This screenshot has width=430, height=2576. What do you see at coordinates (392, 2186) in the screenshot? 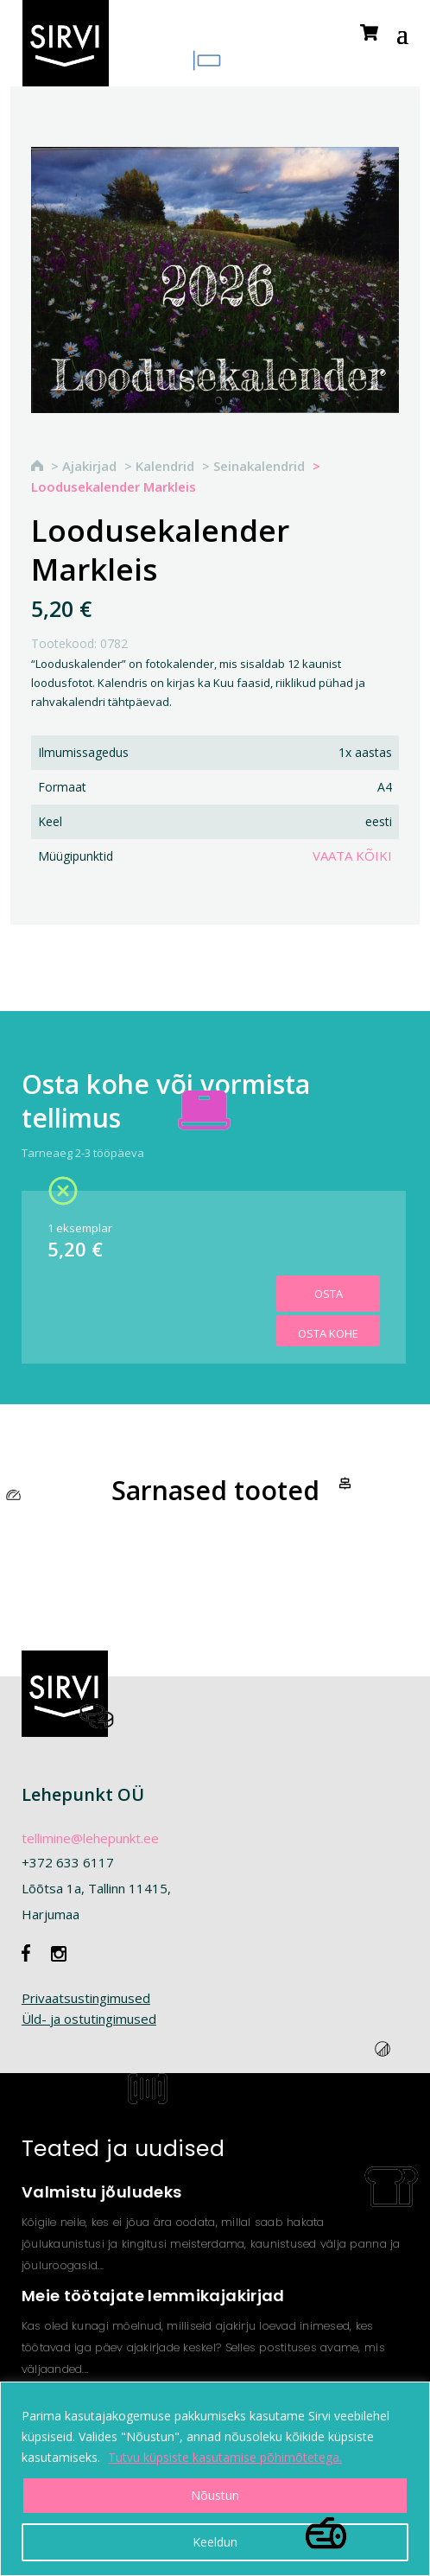
I see `browse bakery or bread products` at bounding box center [392, 2186].